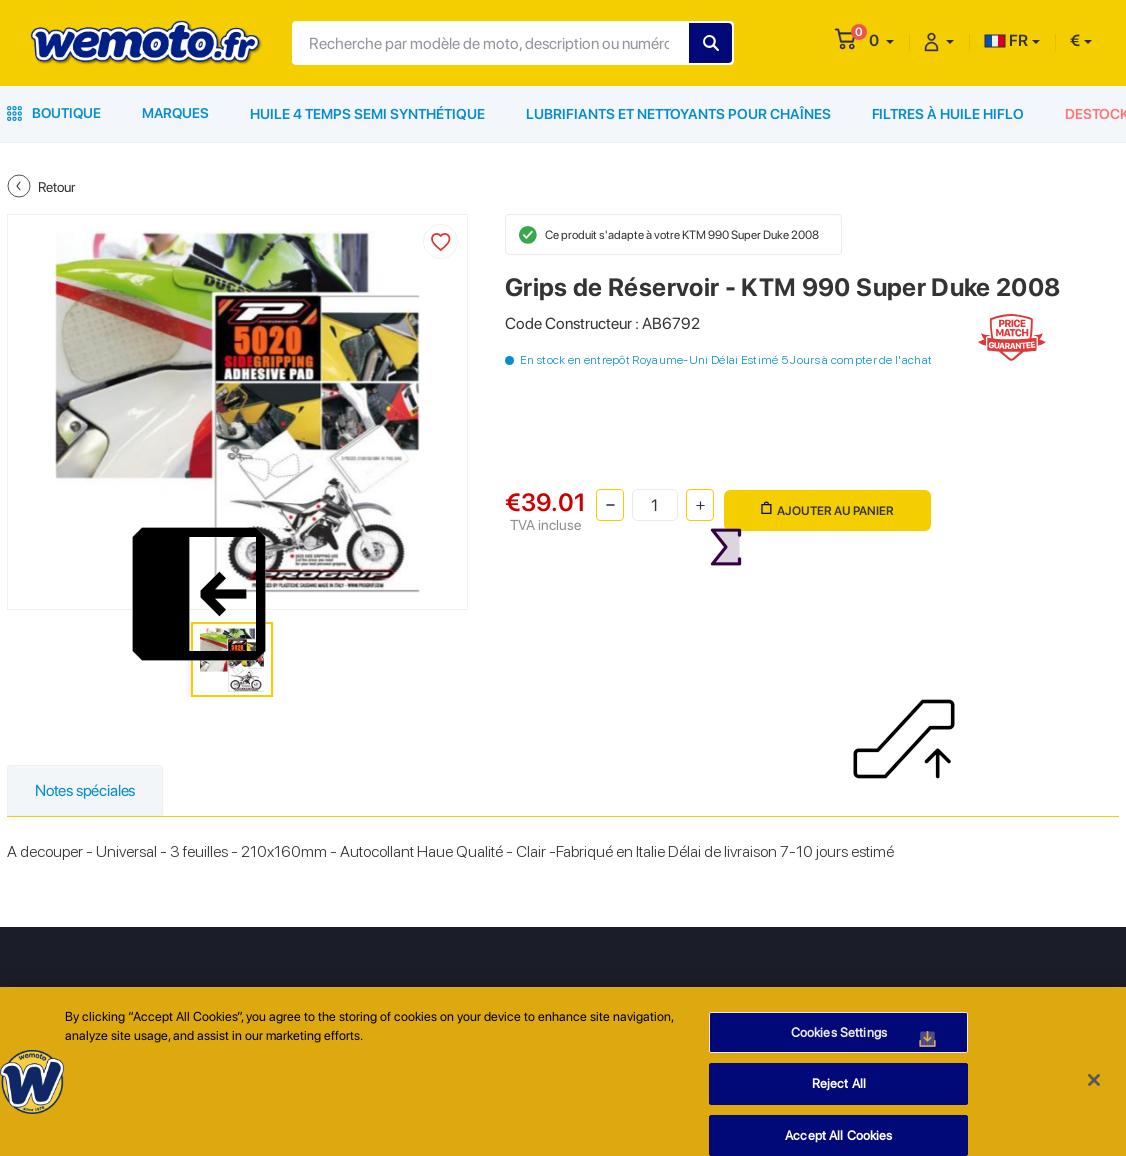 The image size is (1126, 1156). What do you see at coordinates (726, 547) in the screenshot?
I see `calculate sum or total` at bounding box center [726, 547].